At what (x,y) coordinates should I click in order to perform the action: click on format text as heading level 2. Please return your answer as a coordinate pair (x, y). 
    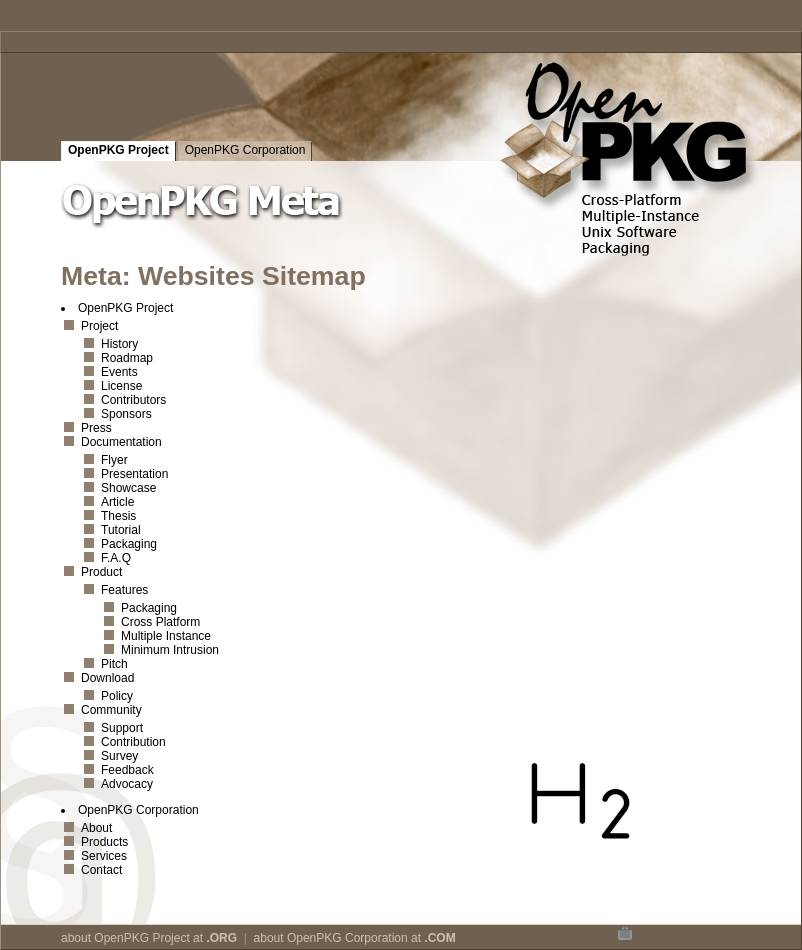
    Looking at the image, I should click on (575, 799).